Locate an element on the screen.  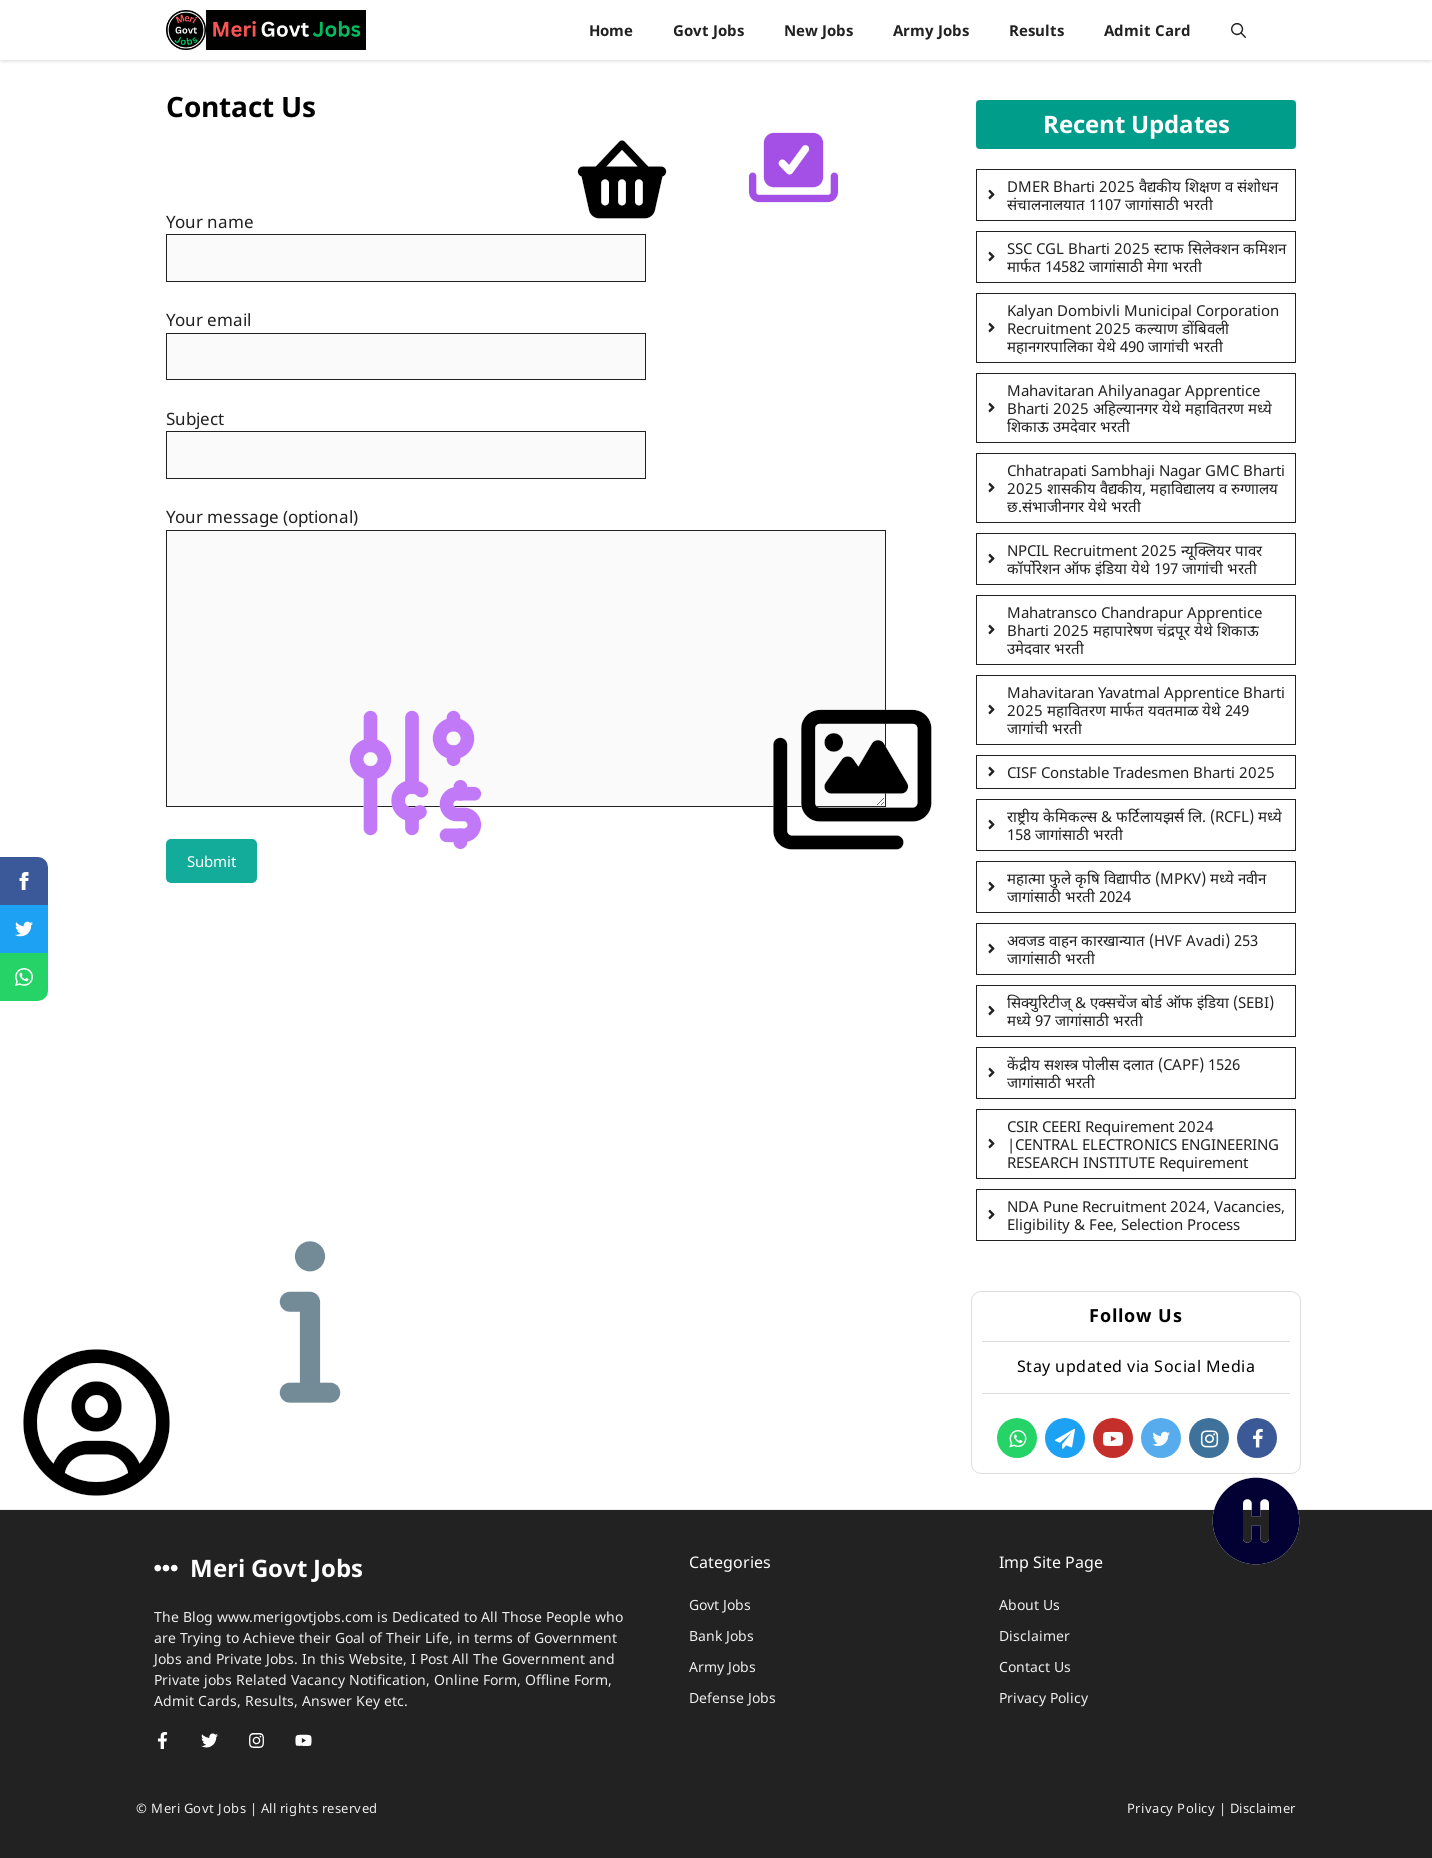
view more information about this item is located at coordinates (310, 1322).